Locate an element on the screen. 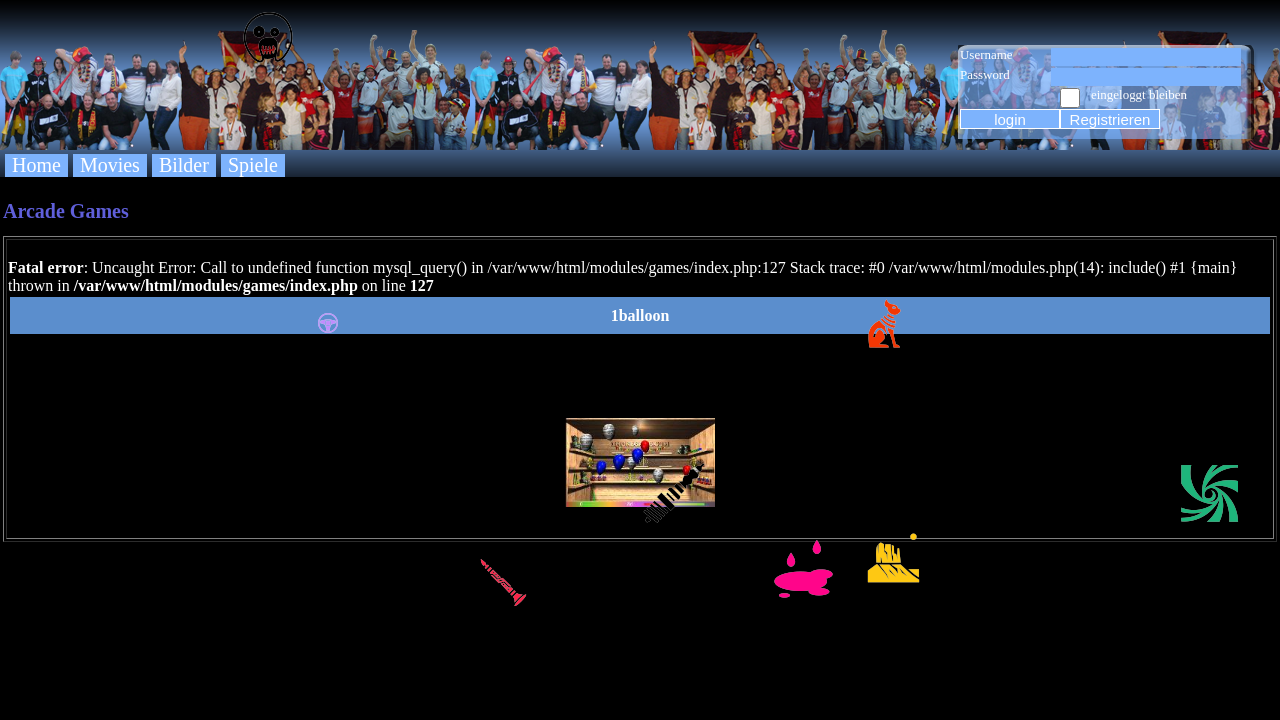 The image size is (1280, 720). indicates a water leak or fluid spill is located at coordinates (803, 568).